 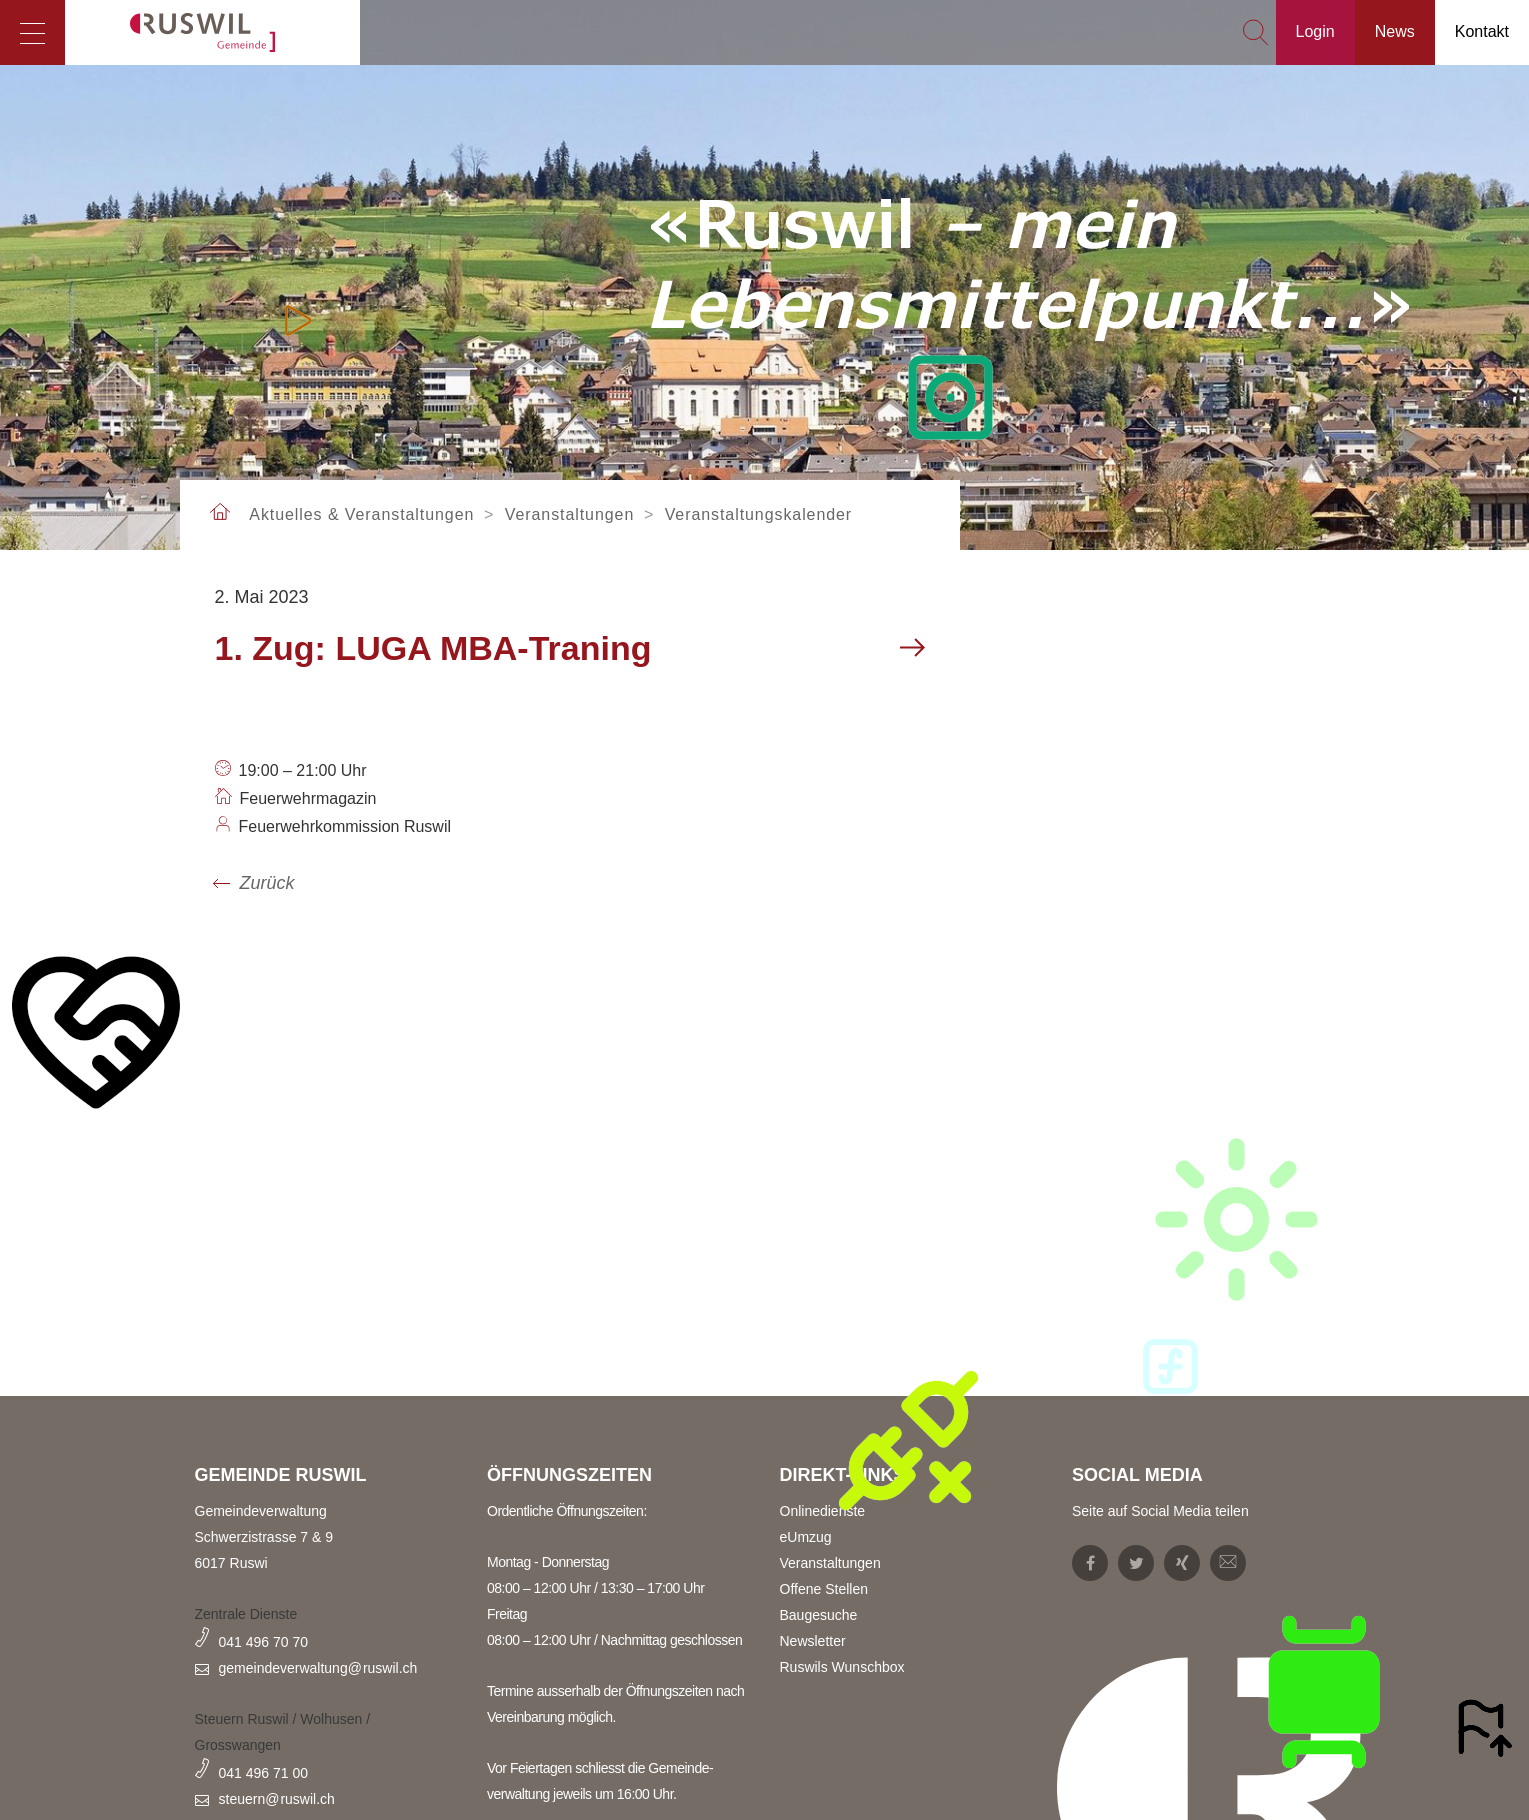 I want to click on switch to light mode, so click(x=1236, y=1219).